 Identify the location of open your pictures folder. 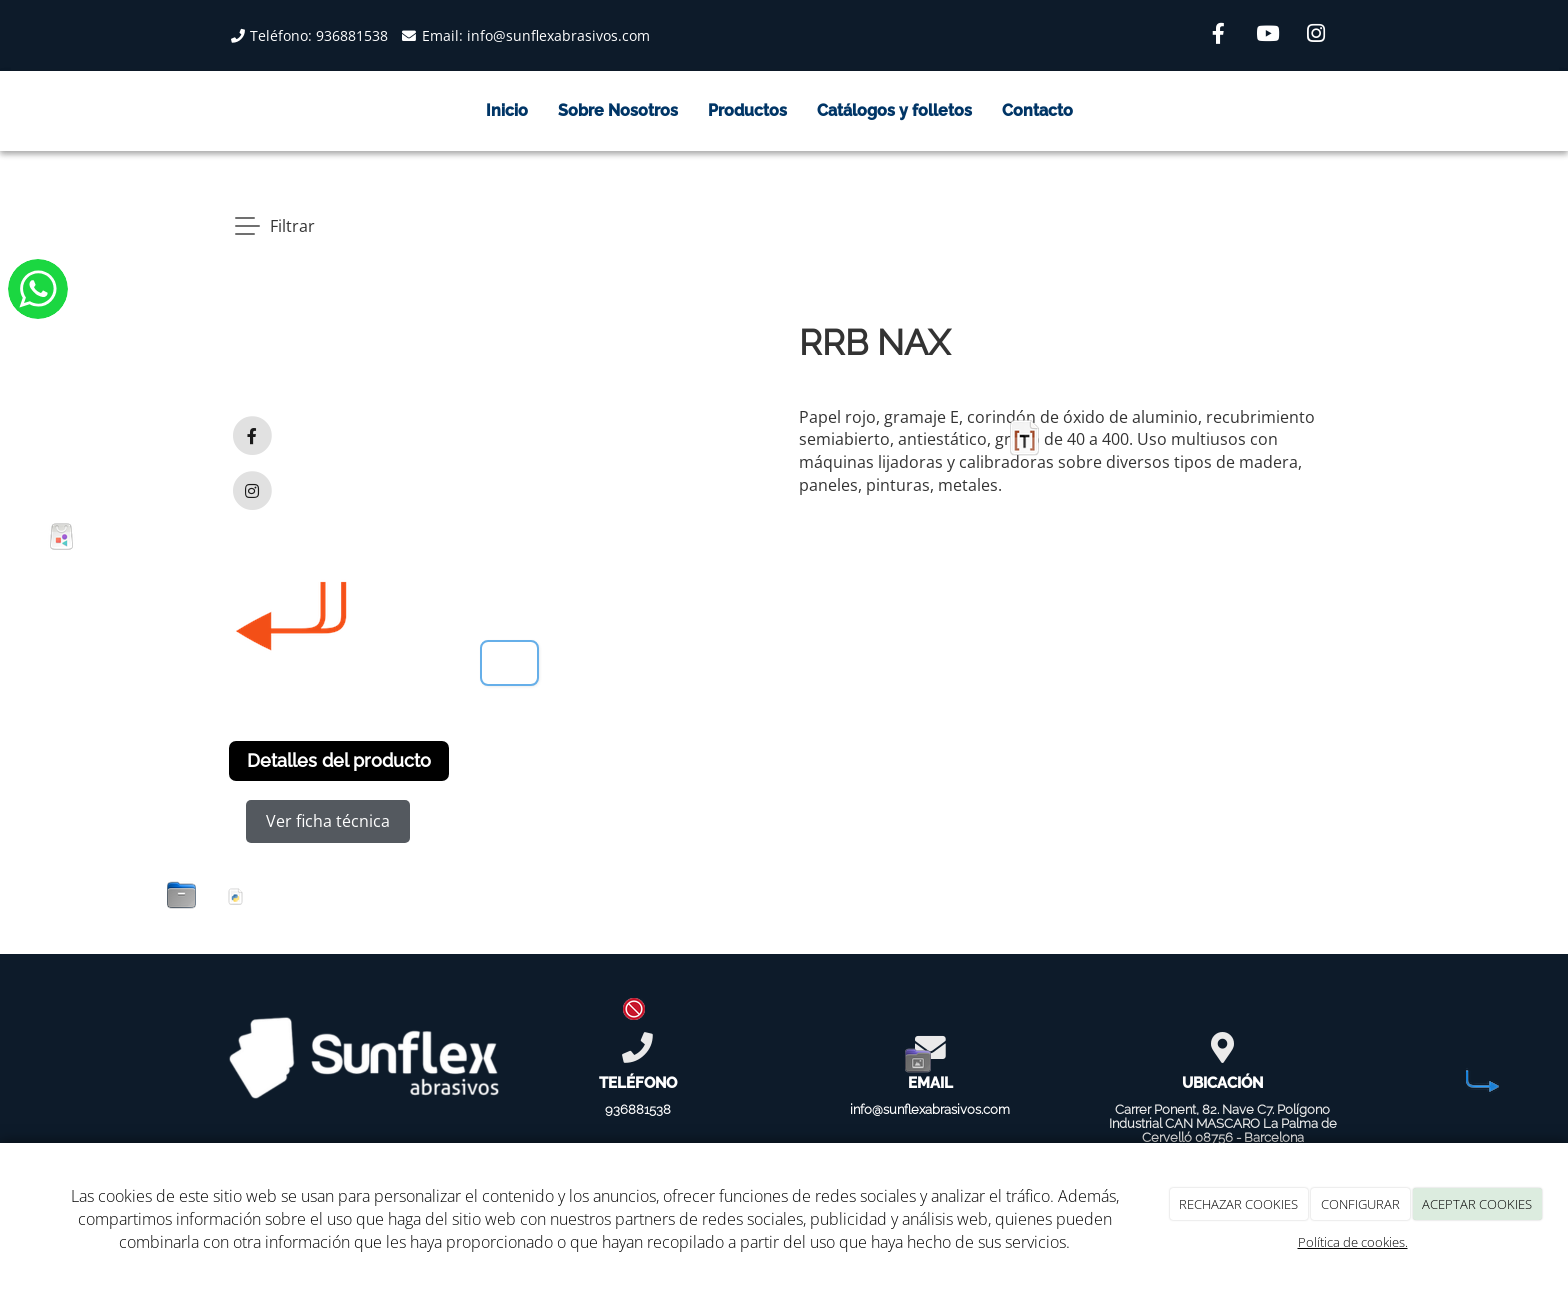
(918, 1060).